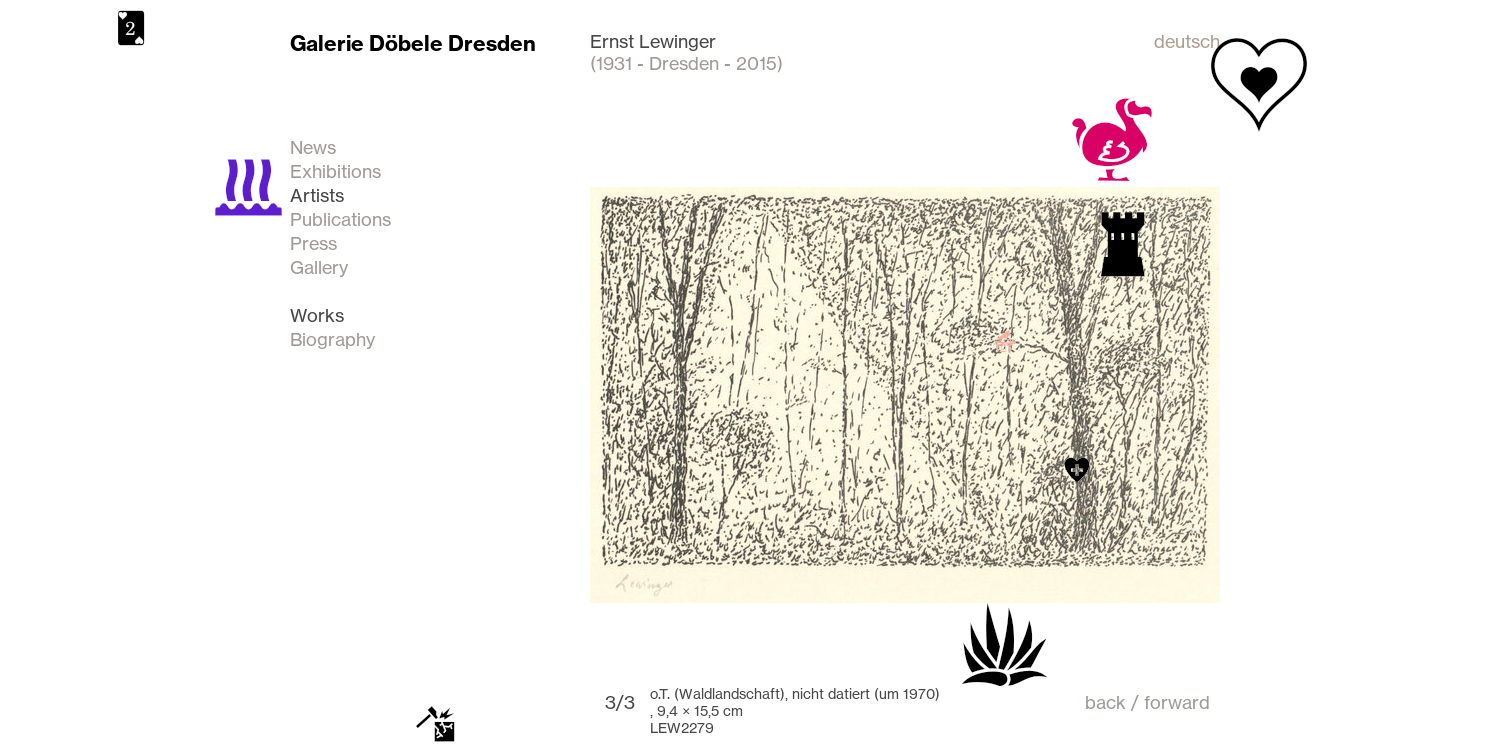 The image size is (1509, 751). I want to click on access piano or keyboard instrument sounds, so click(1004, 341).